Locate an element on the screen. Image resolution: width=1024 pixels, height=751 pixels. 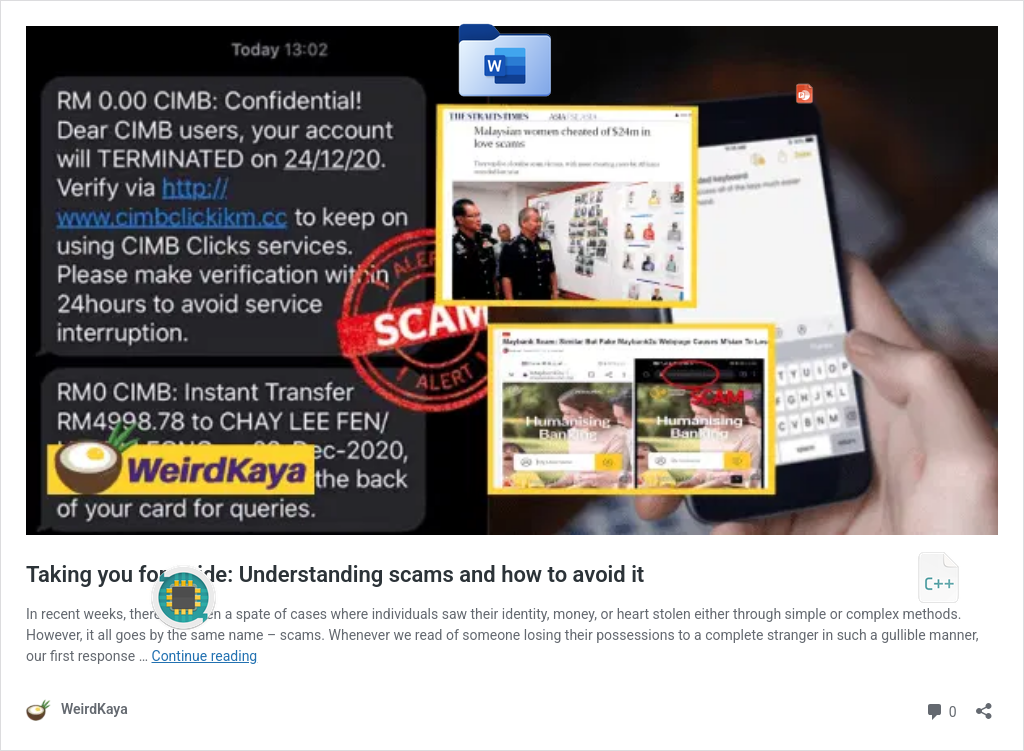
a microsoft powerpoint file is located at coordinates (804, 93).